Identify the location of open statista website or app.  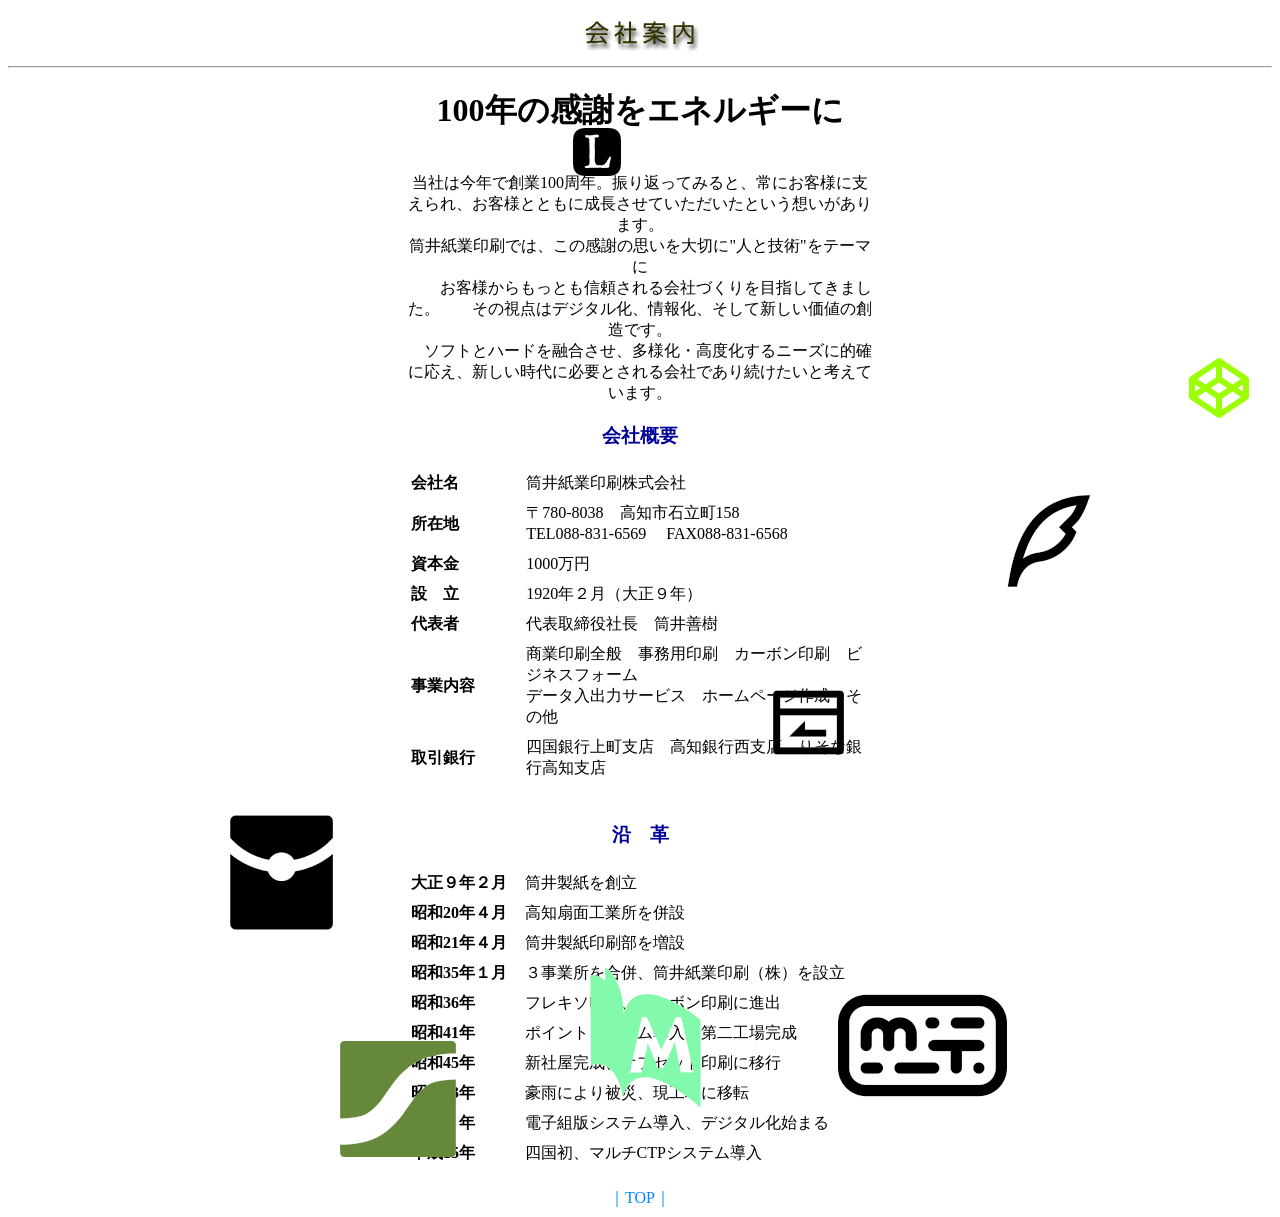
(398, 1099).